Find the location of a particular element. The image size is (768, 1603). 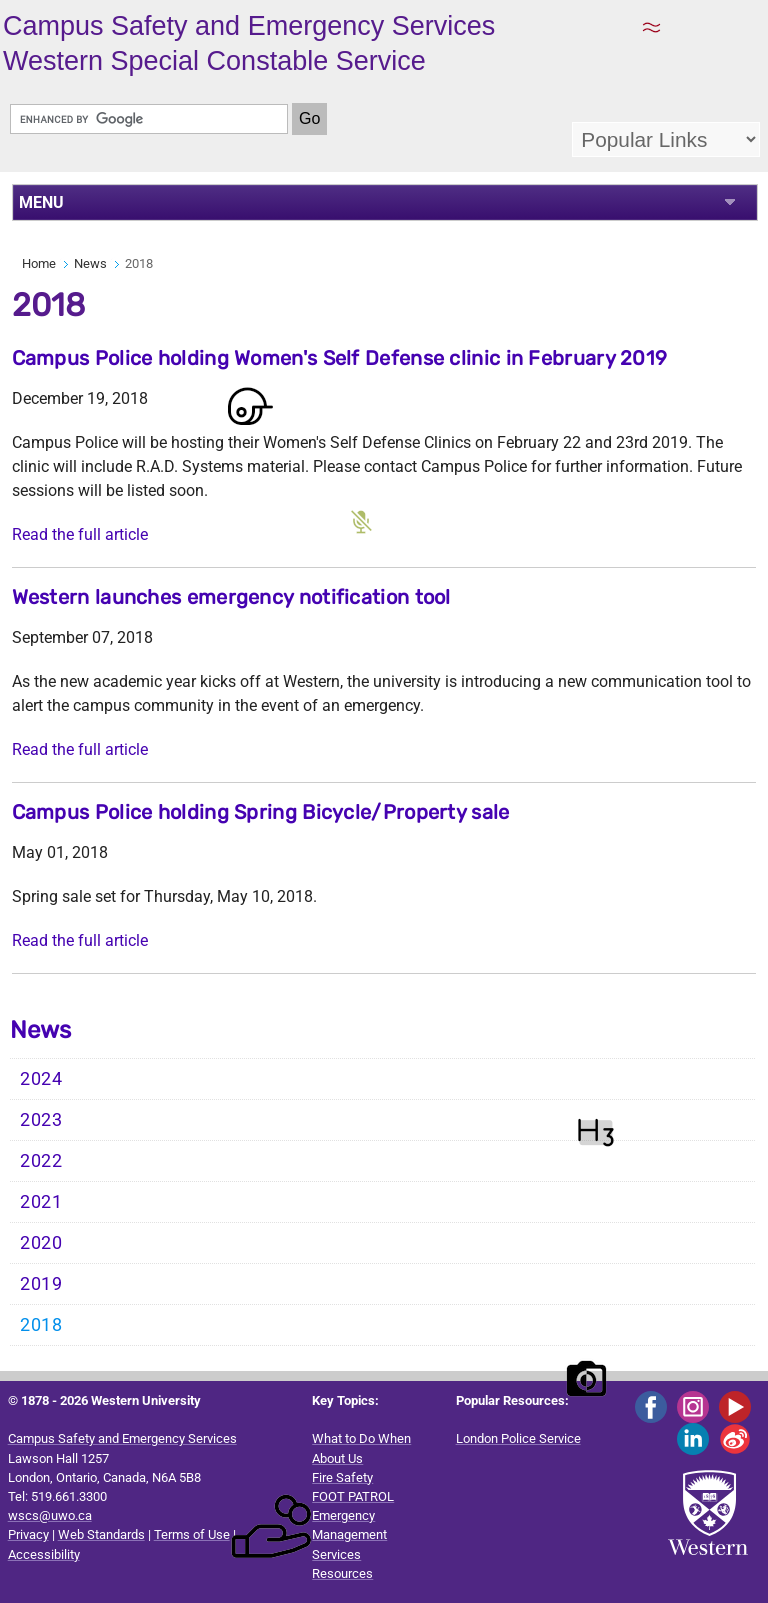

mute your microphone is located at coordinates (361, 522).